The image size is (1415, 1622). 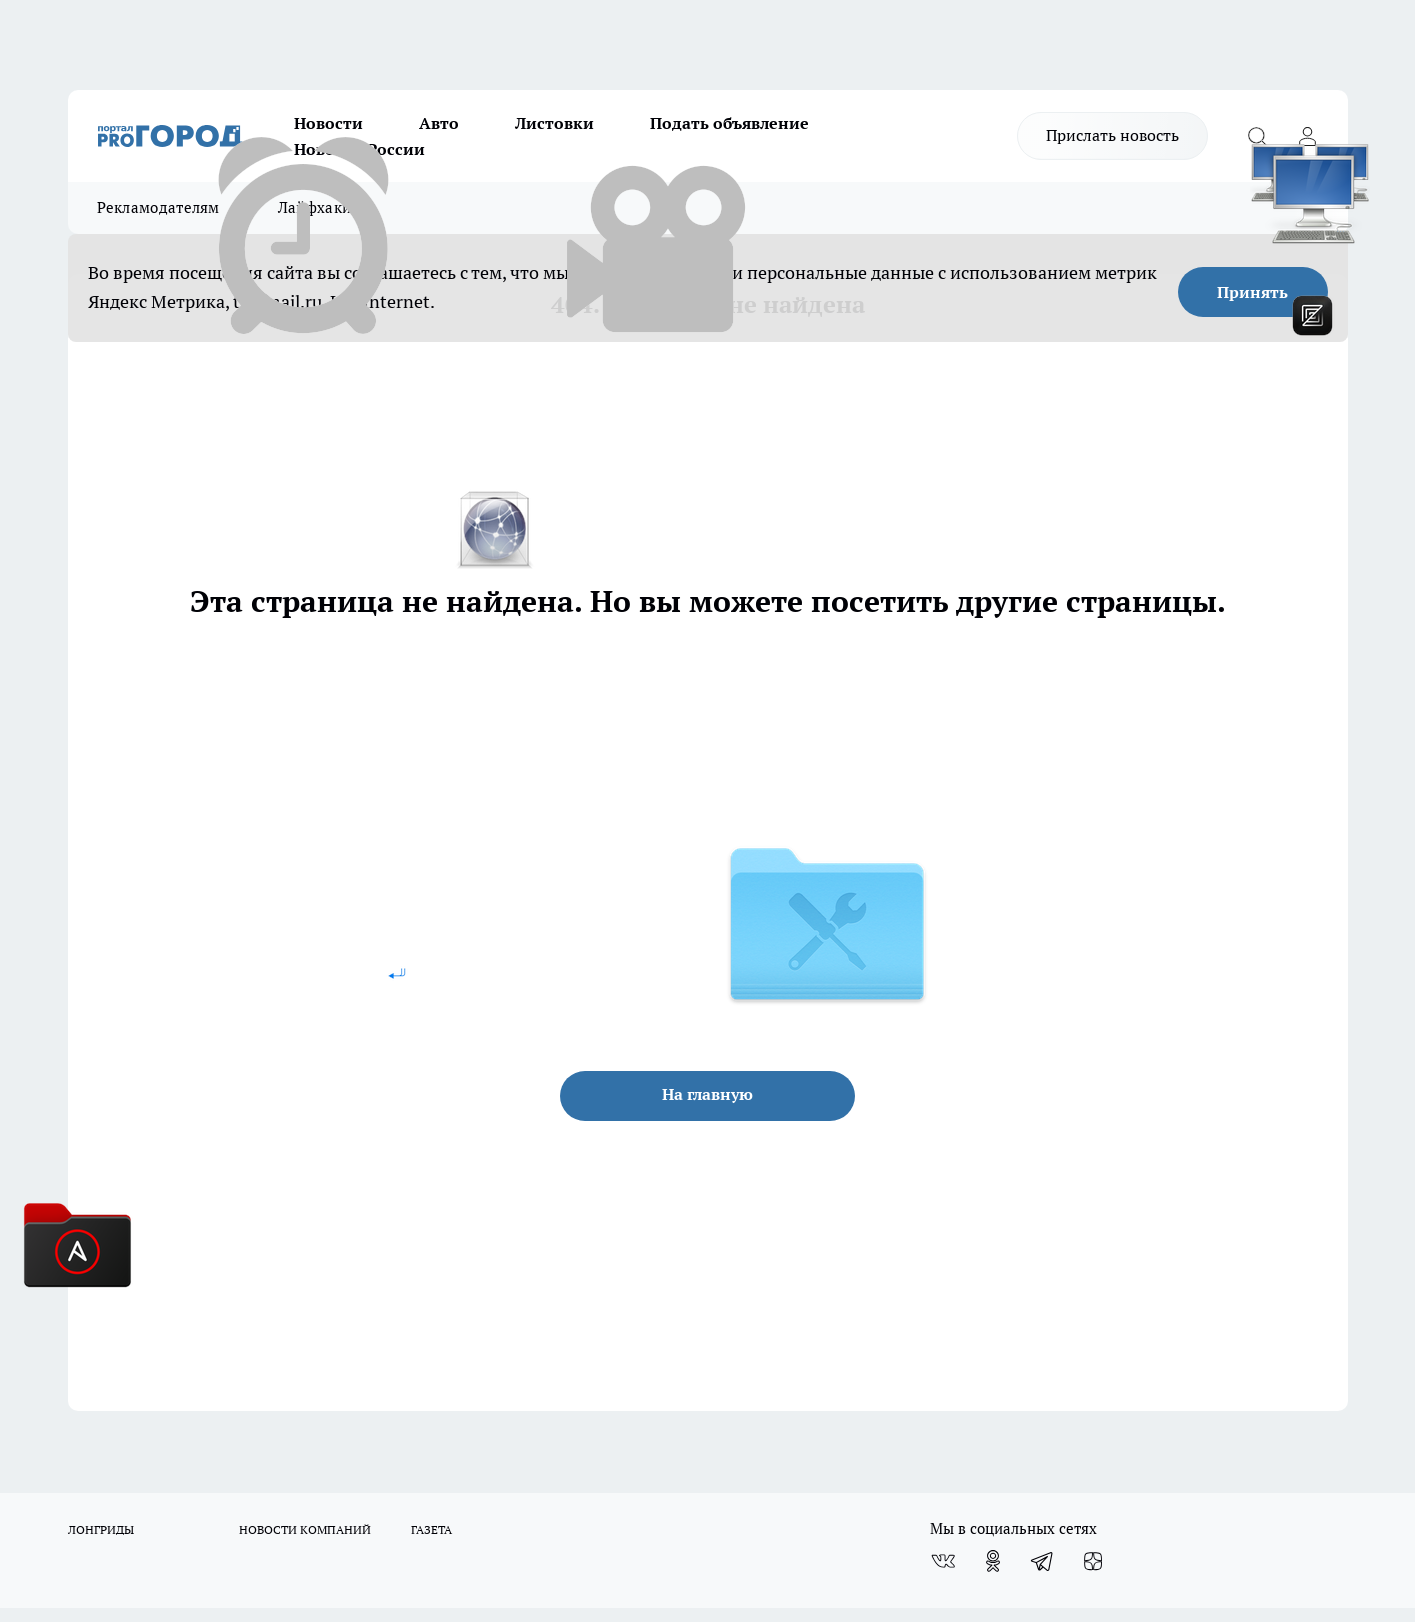 What do you see at coordinates (77, 1248) in the screenshot?
I see `folder containing ansible automation files` at bounding box center [77, 1248].